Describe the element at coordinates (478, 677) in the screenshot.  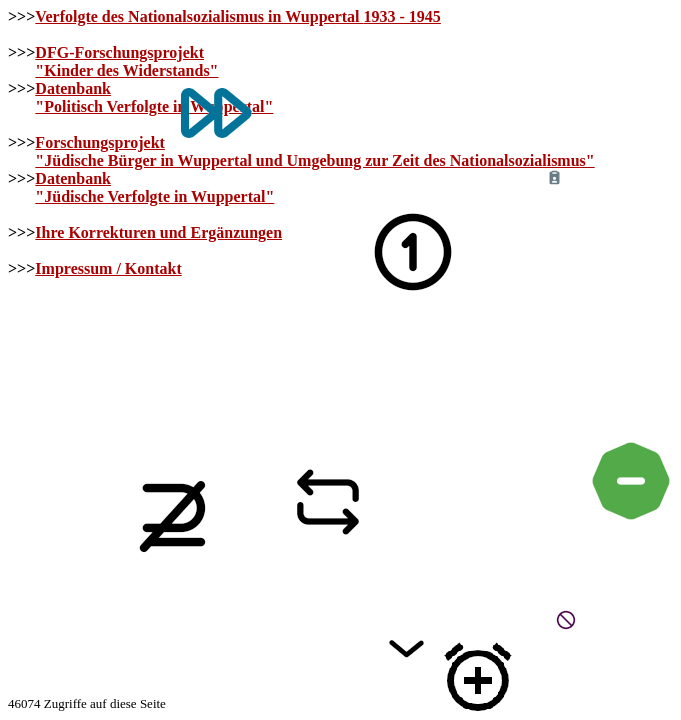
I see `add a new alarm` at that location.